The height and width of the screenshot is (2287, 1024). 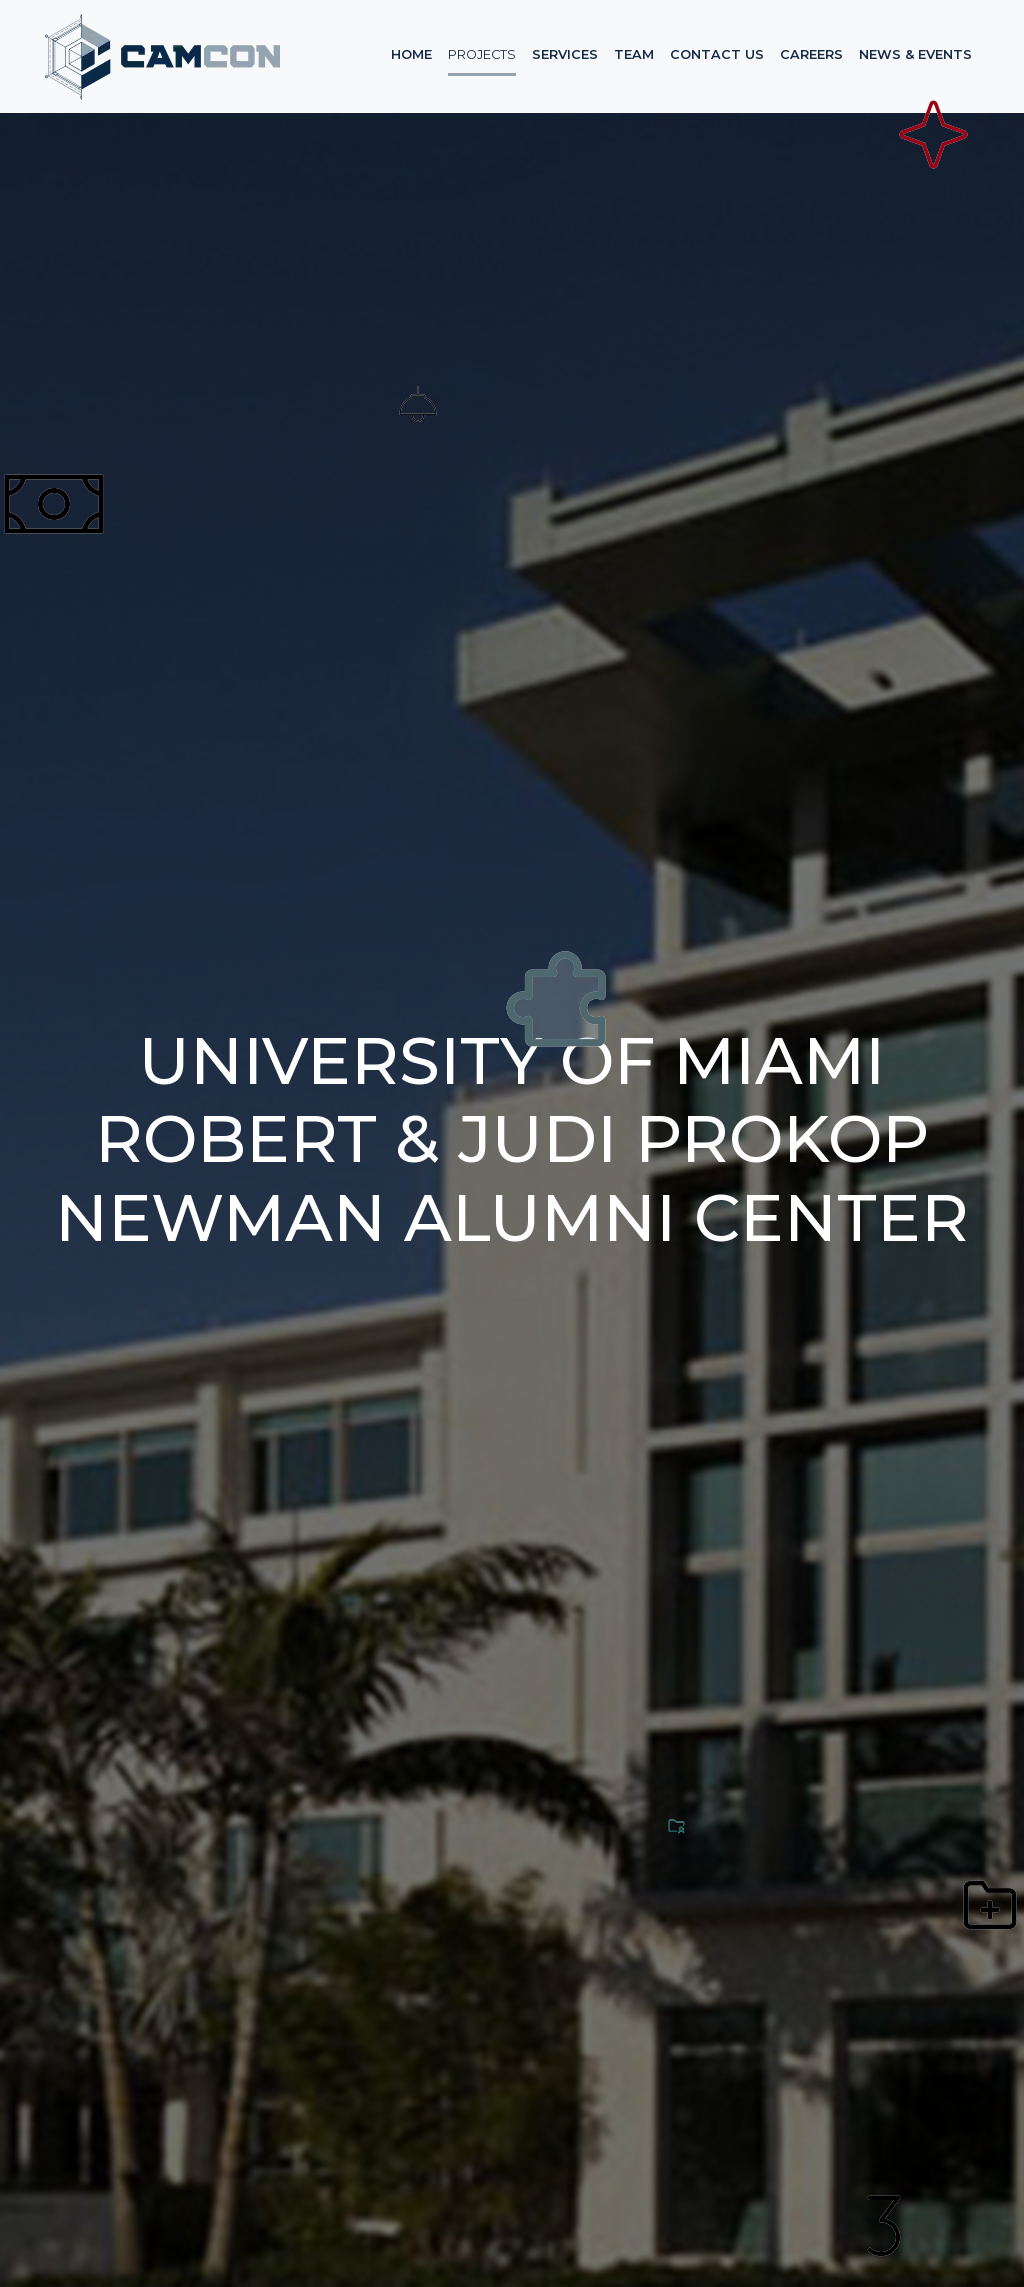 What do you see at coordinates (676, 1825) in the screenshot?
I see `access user profile folder` at bounding box center [676, 1825].